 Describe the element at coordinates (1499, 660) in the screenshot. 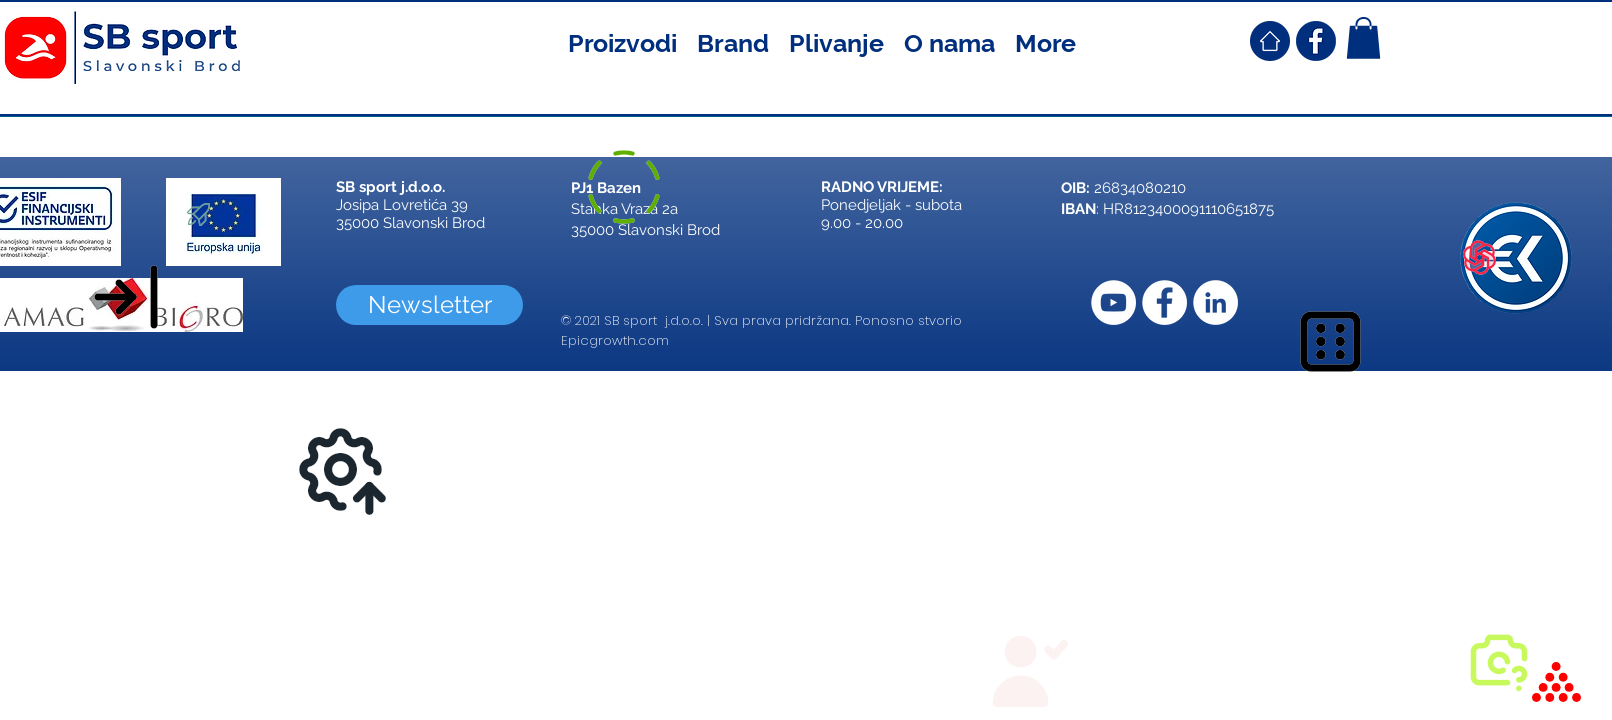

I see `camera help or troubleshooting` at that location.